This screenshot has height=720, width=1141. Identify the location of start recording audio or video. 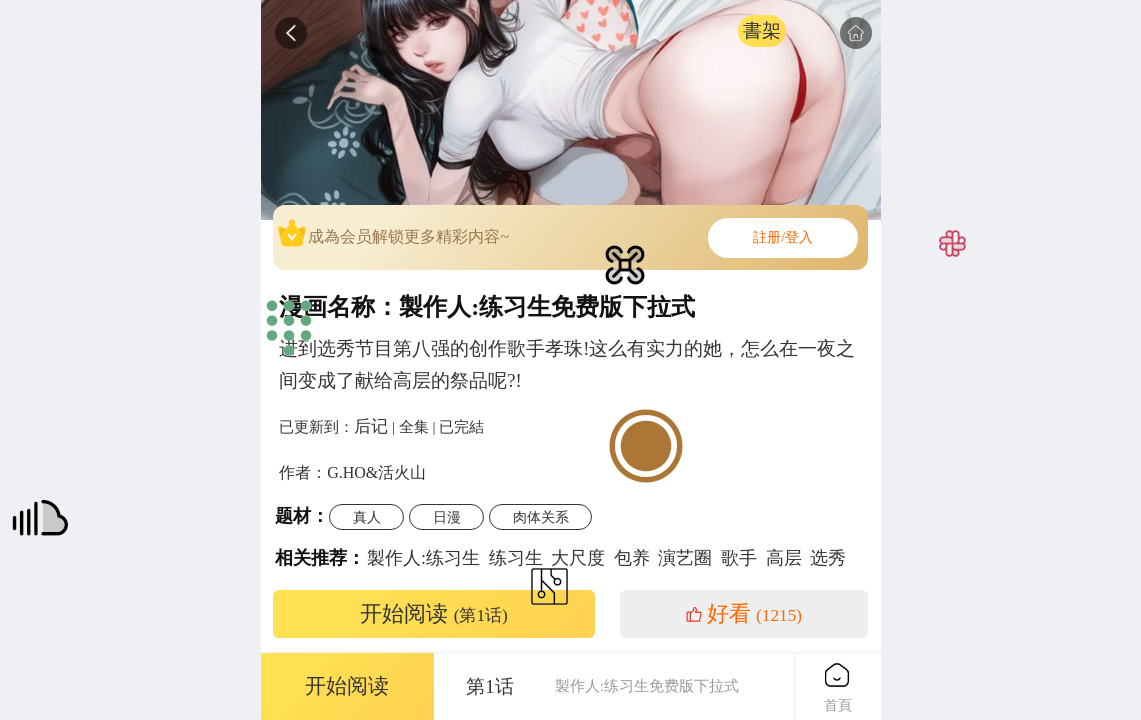
(646, 446).